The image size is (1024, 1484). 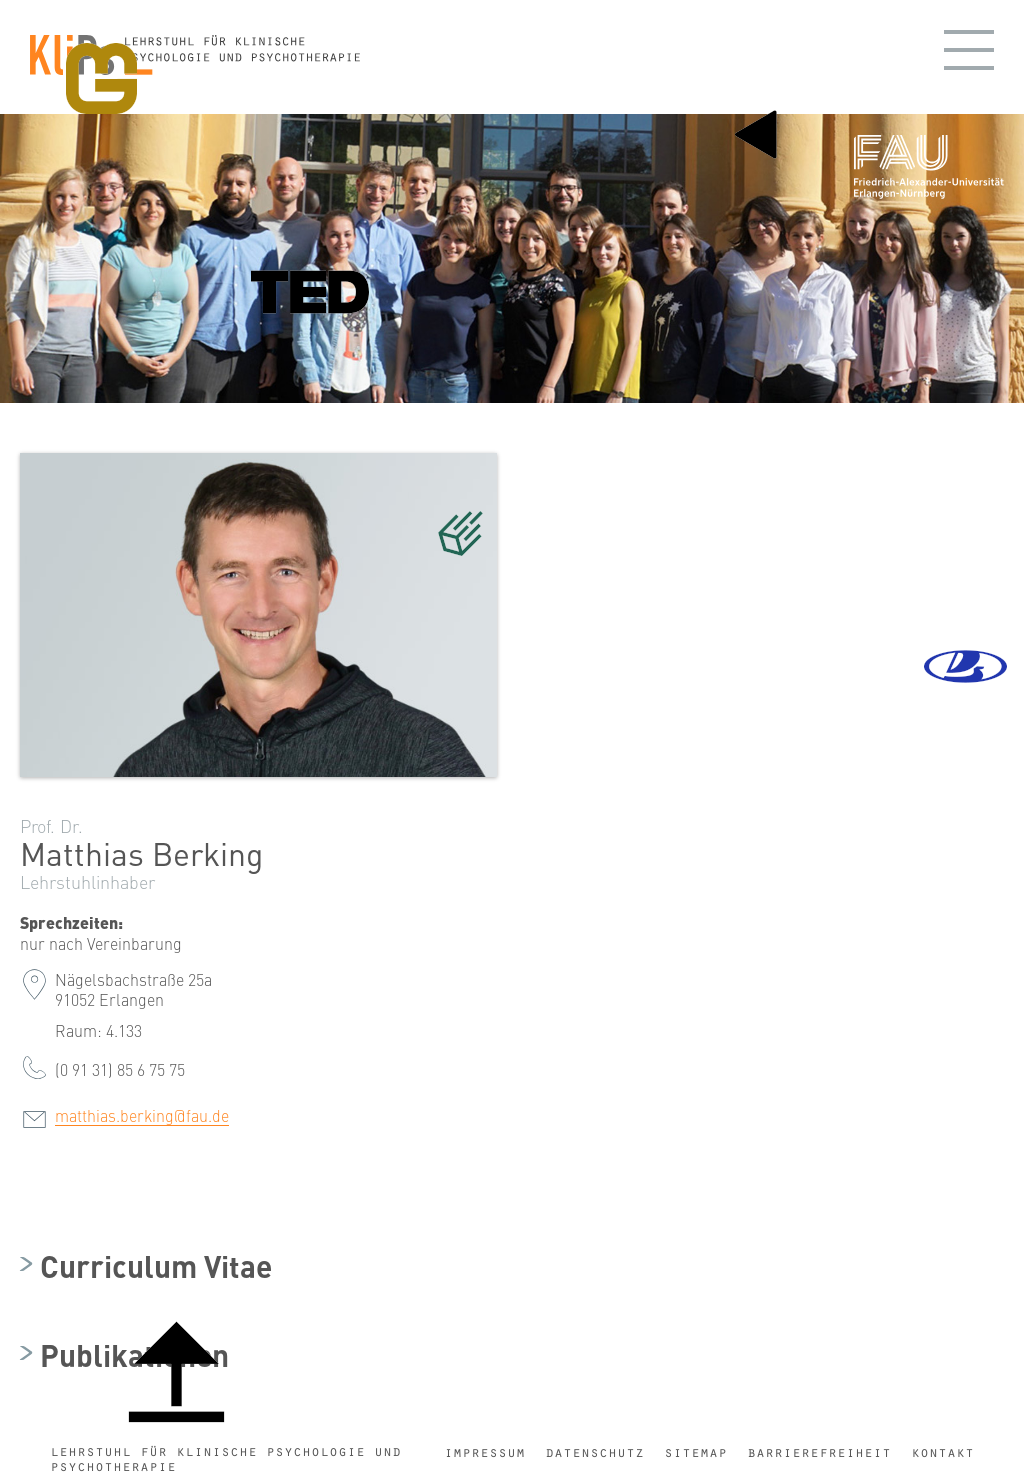 I want to click on upload a file or document, so click(x=176, y=1374).